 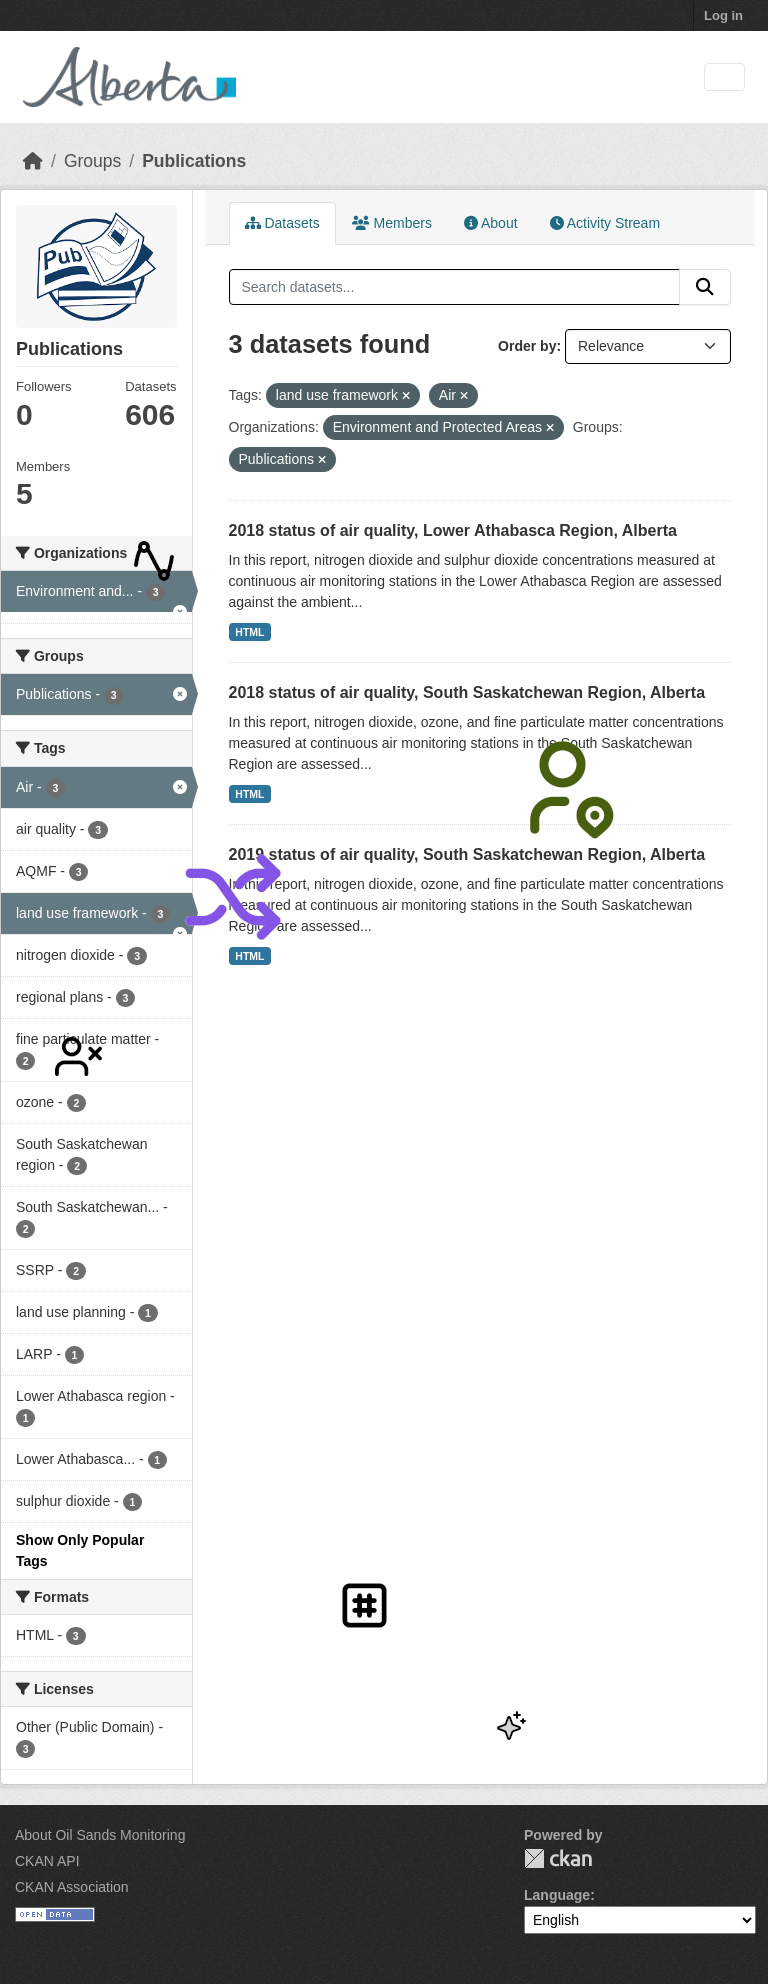 I want to click on remove a user from your contacts, so click(x=78, y=1056).